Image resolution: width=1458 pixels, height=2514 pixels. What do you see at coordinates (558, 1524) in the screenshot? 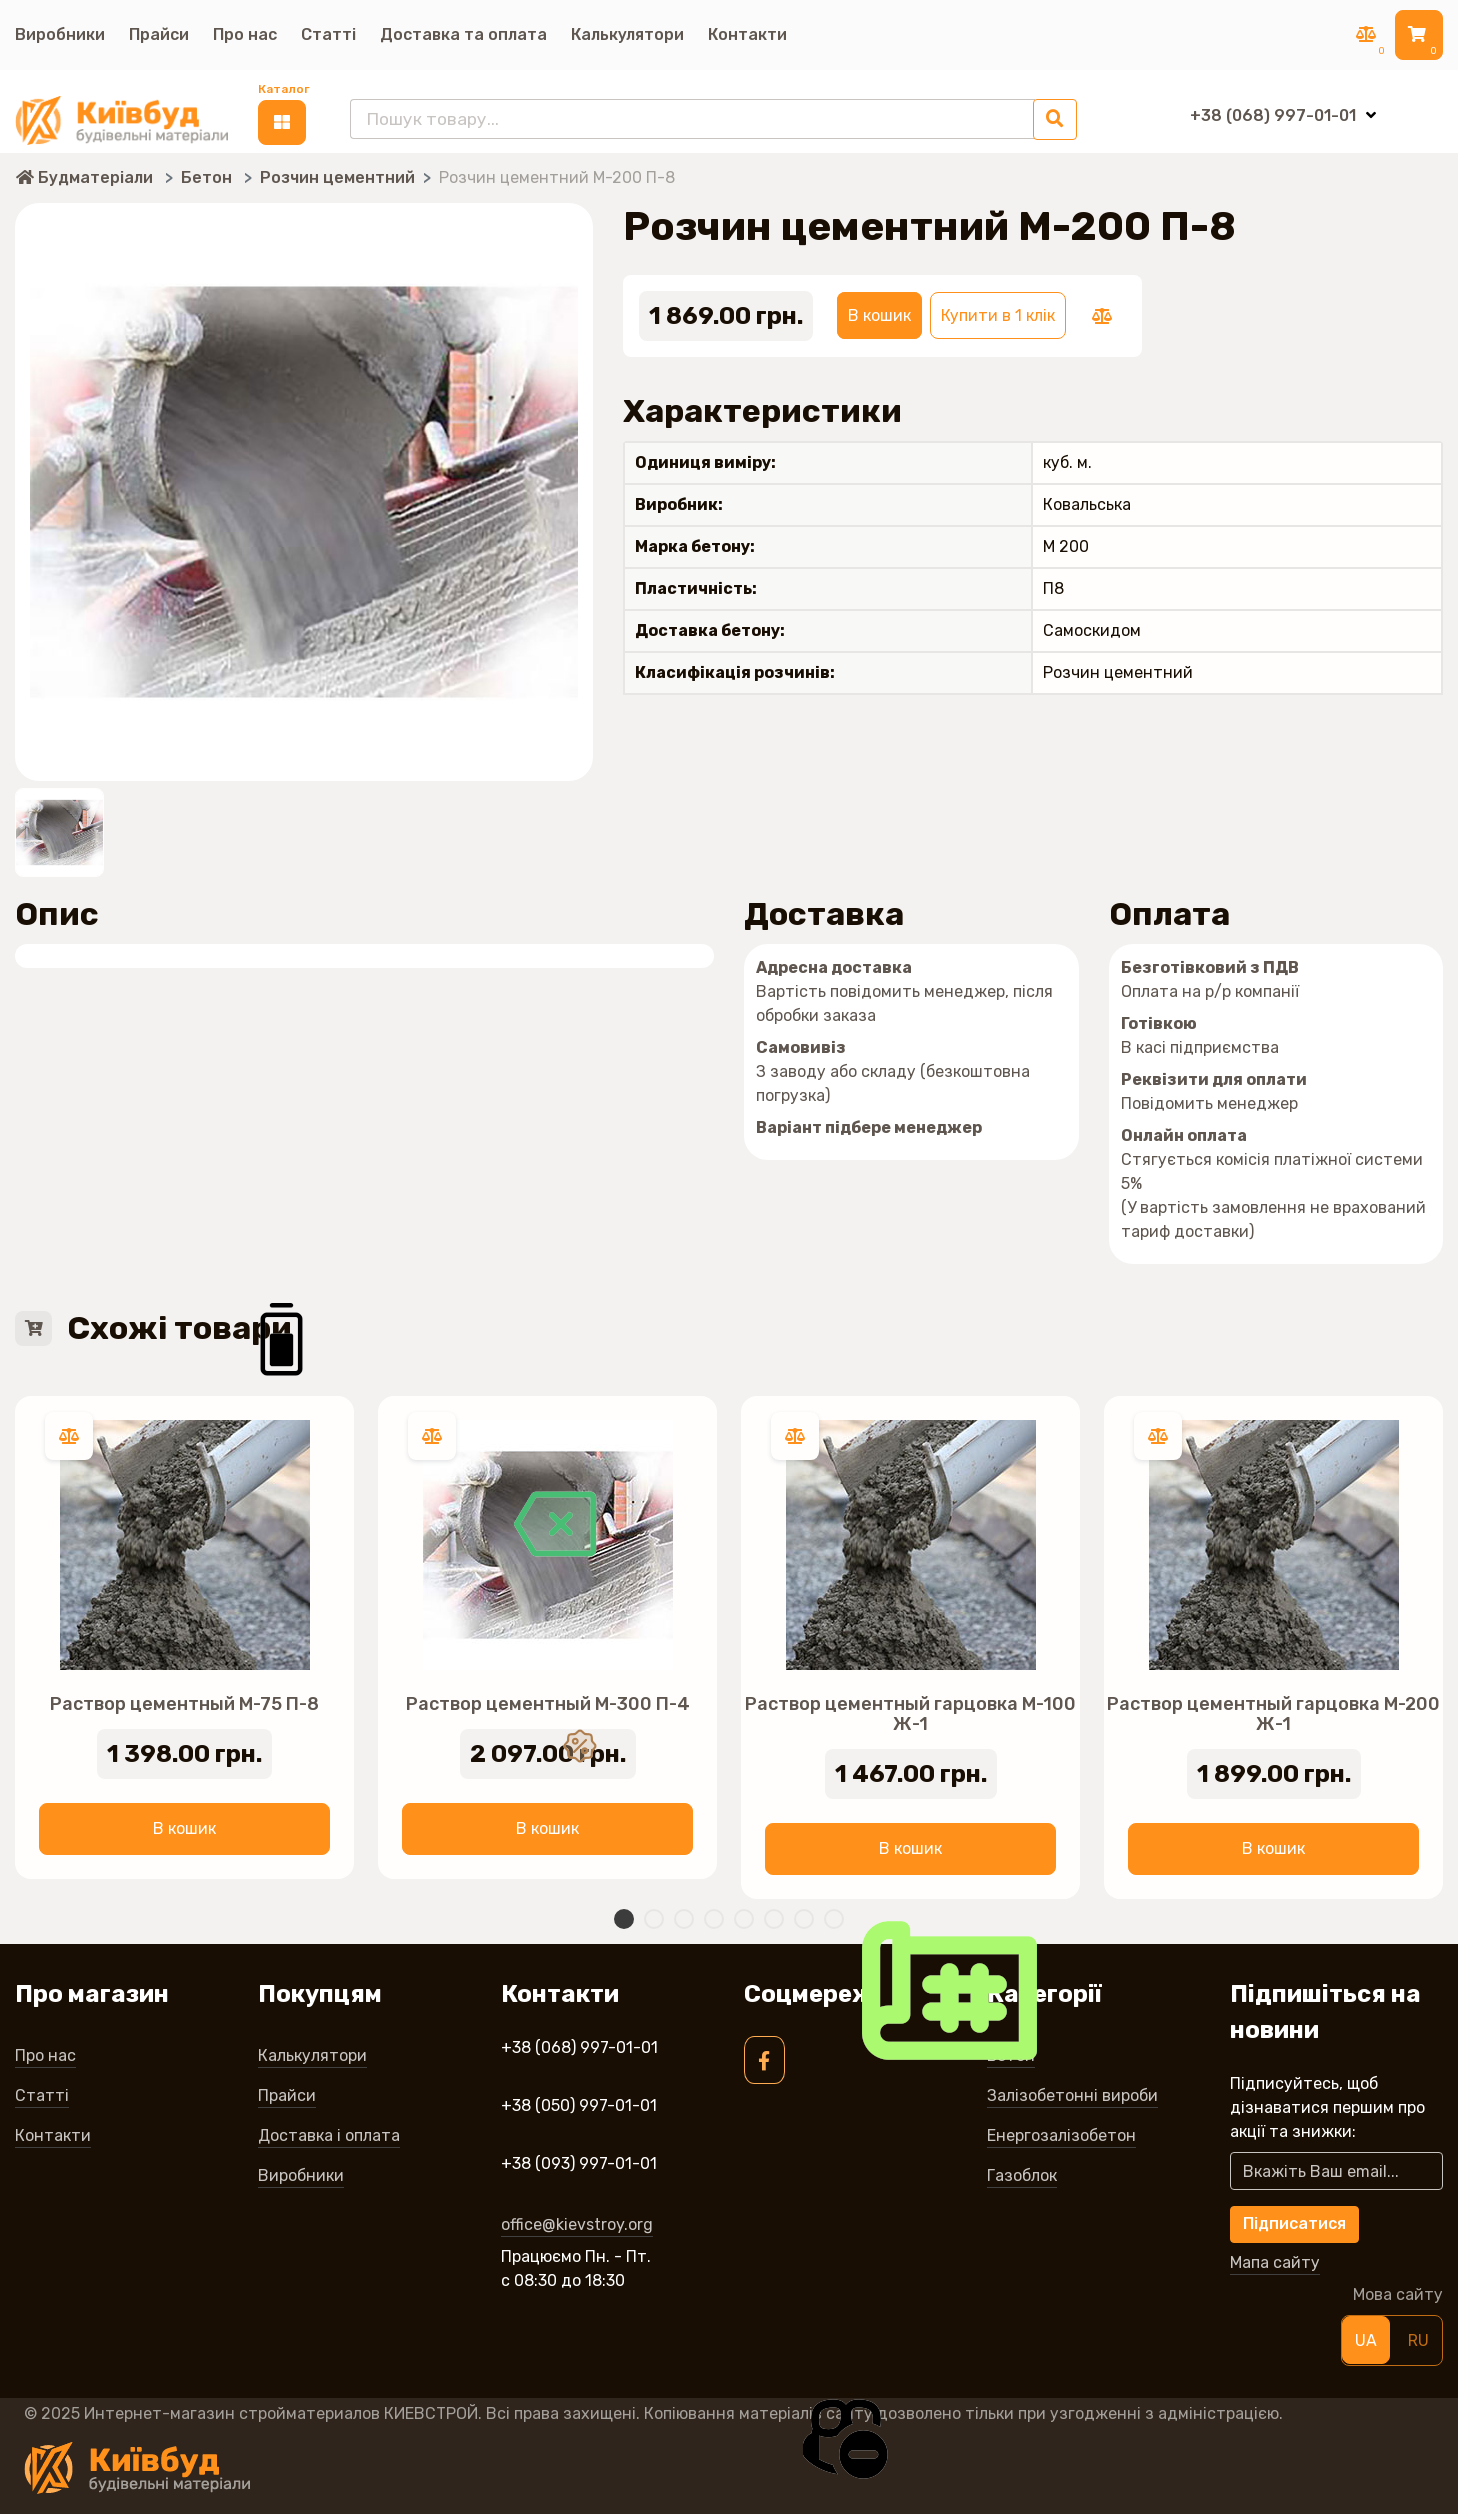
I see `delete the previous character` at bounding box center [558, 1524].